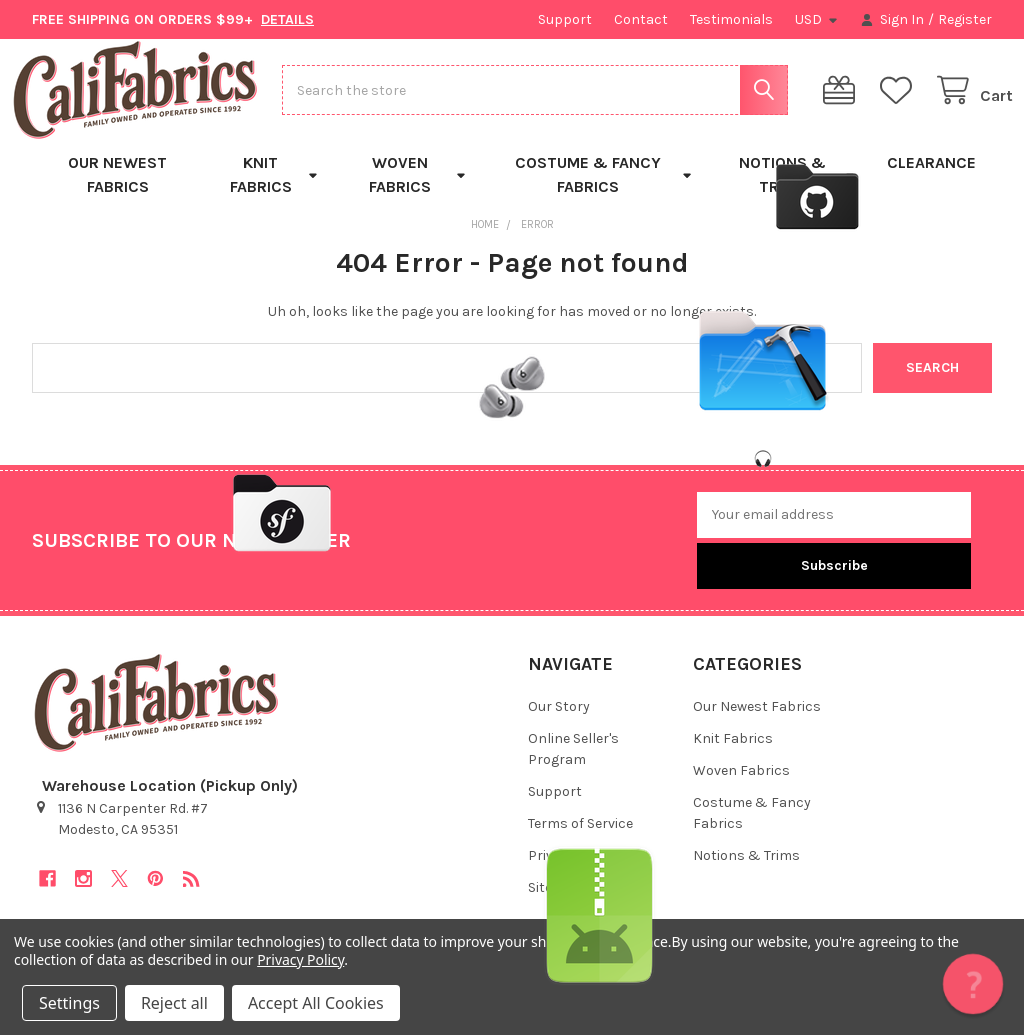 The width and height of the screenshot is (1024, 1035). I want to click on connect beats studio buds via bluetooth, so click(512, 388).